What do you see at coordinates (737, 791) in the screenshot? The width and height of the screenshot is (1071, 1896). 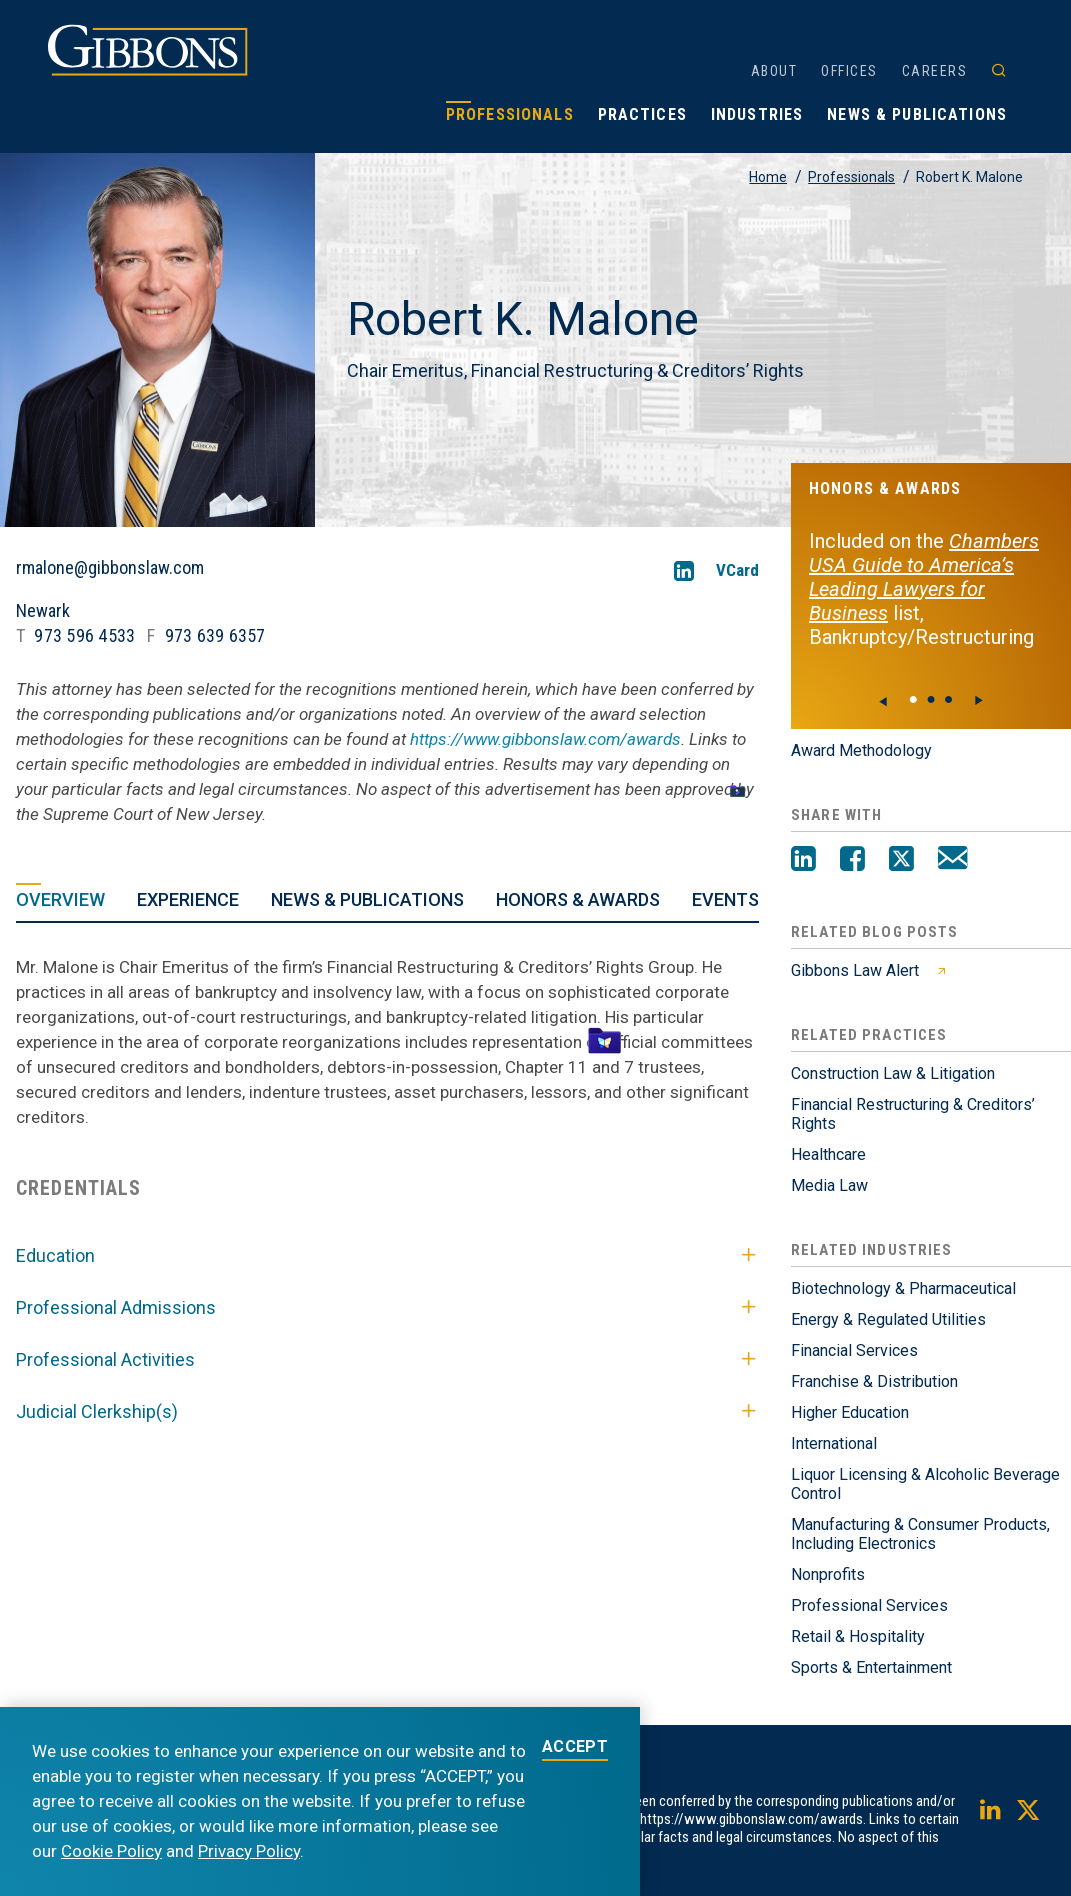 I see `open Wondershare FilmoraPro project folder` at bounding box center [737, 791].